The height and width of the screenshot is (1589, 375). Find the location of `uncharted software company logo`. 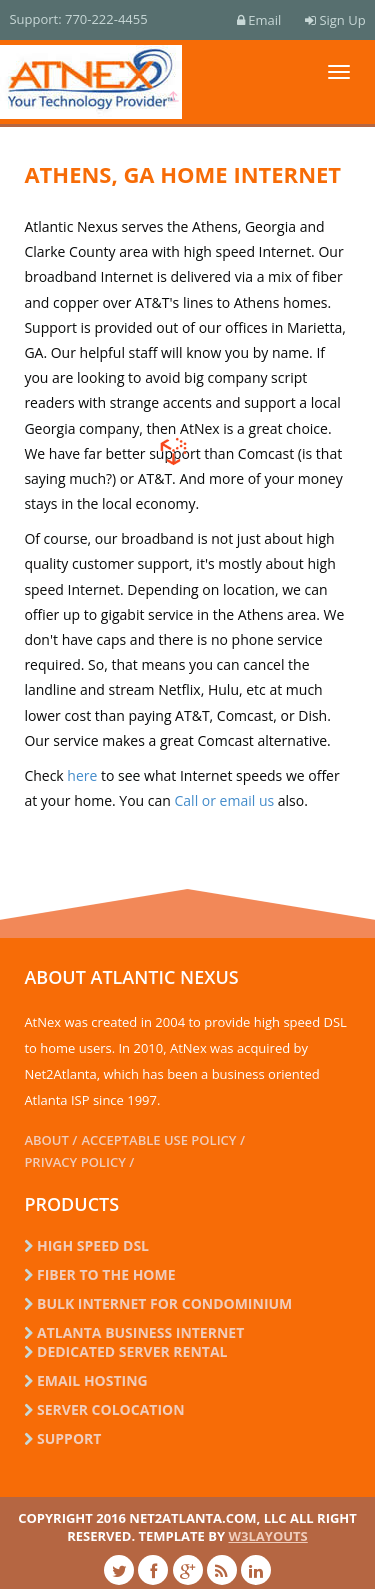

uncharted software company logo is located at coordinates (173, 451).